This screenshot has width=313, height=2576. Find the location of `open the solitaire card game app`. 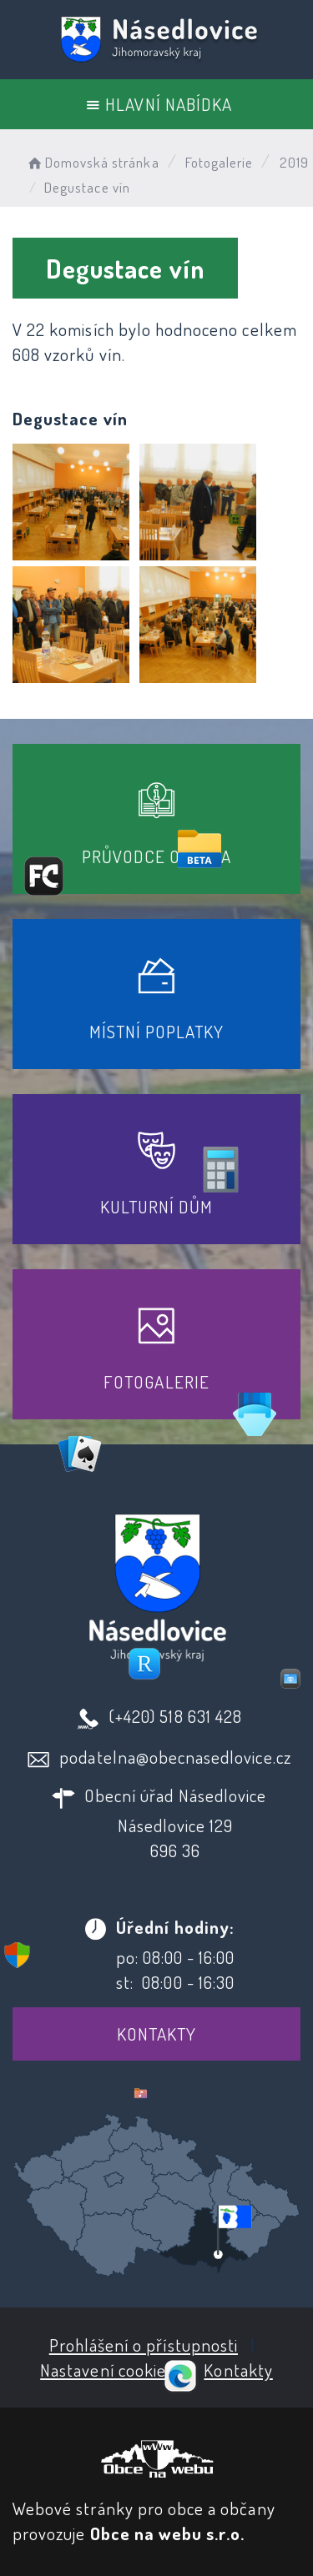

open the solitaire card game app is located at coordinates (79, 1454).